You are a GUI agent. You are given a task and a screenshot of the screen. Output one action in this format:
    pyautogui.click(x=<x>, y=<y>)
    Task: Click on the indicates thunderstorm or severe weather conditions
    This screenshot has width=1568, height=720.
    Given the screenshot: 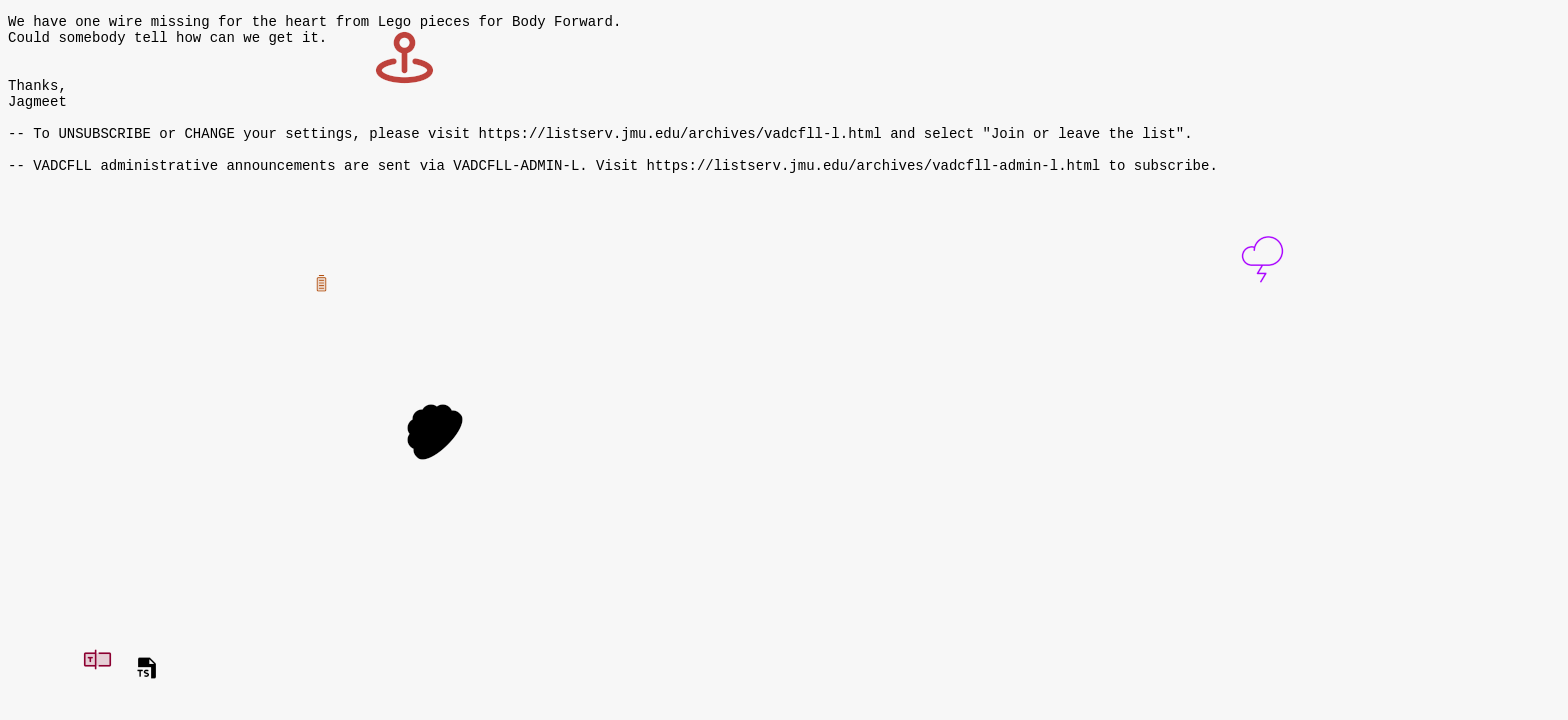 What is the action you would take?
    pyautogui.click(x=1262, y=258)
    